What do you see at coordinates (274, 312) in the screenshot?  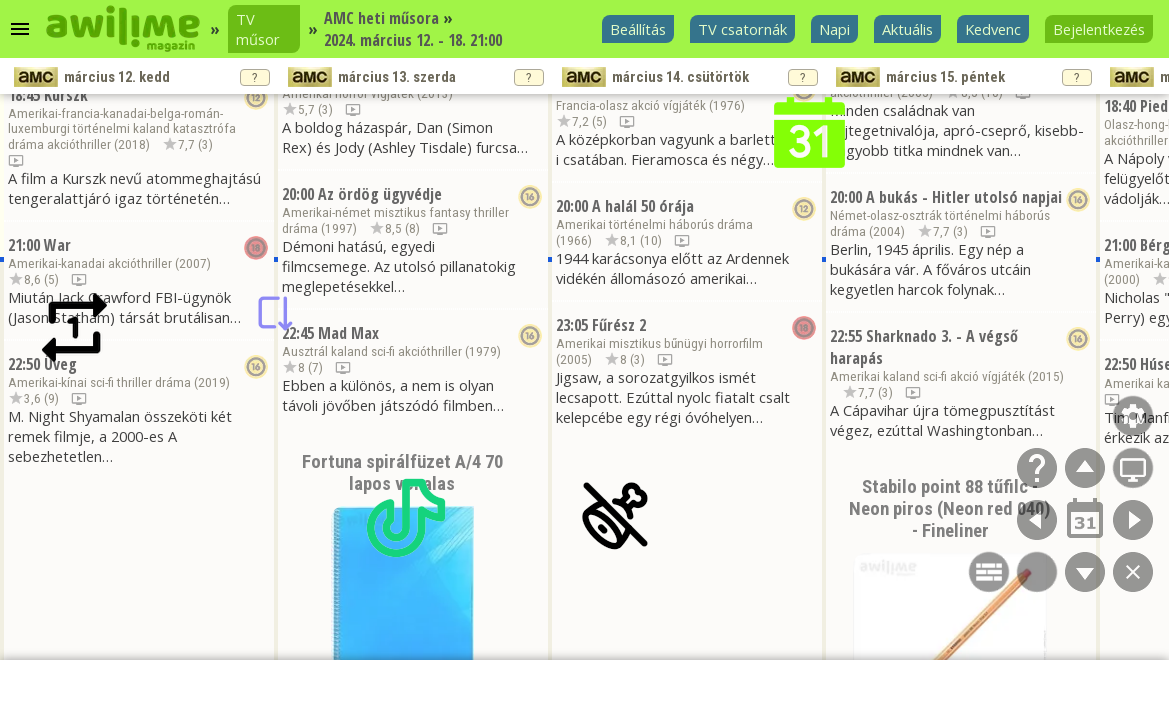 I see `auto-fit content to bottom boundary` at bounding box center [274, 312].